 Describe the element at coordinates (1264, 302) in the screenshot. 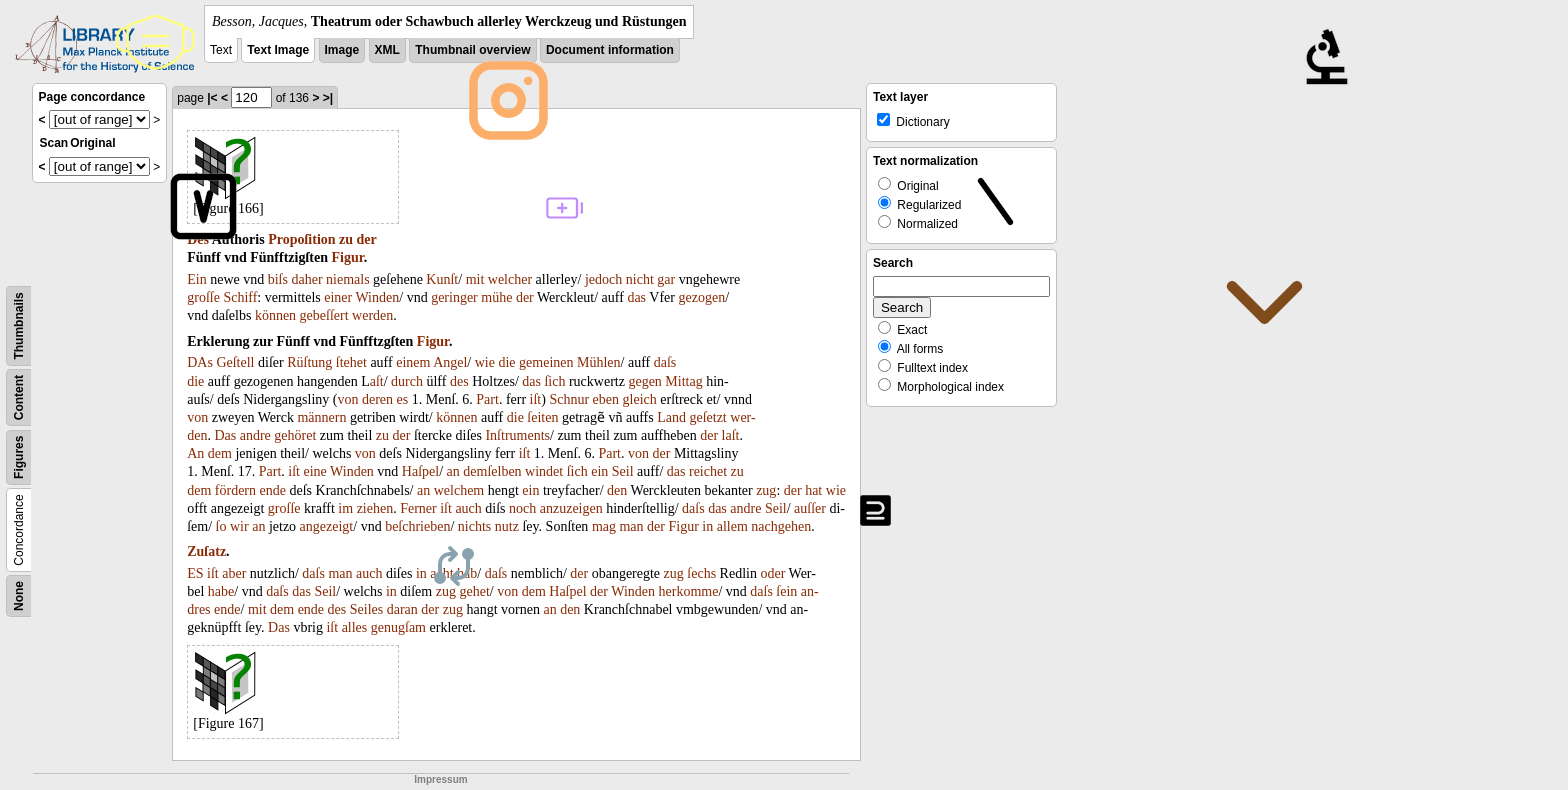

I see `expand a dropdown menu or collapsed section` at that location.